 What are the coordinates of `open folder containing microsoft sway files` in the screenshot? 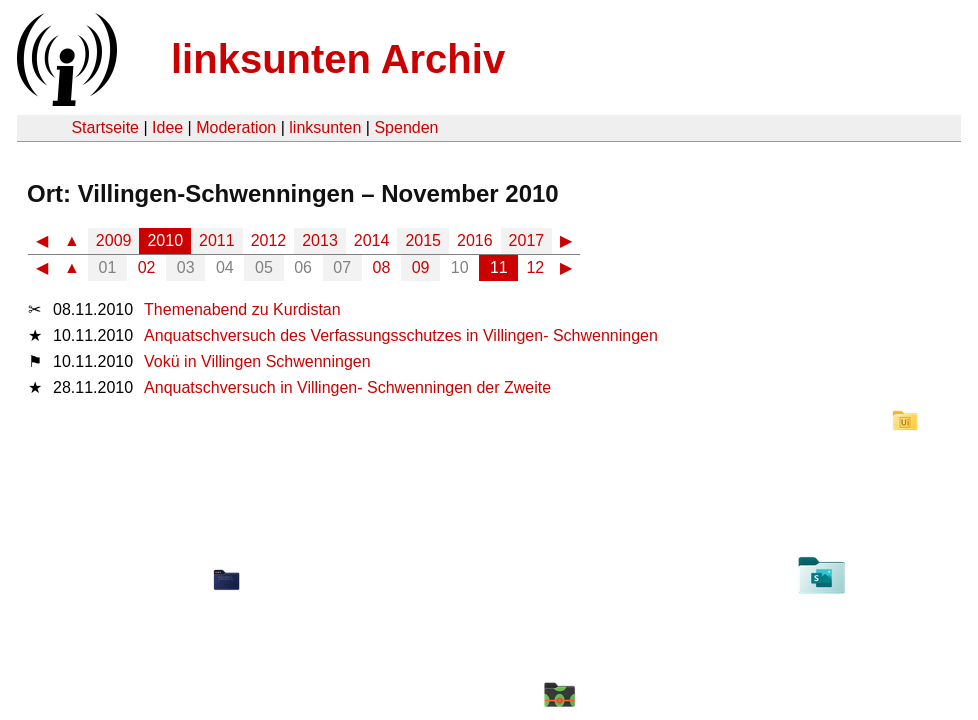 It's located at (821, 576).